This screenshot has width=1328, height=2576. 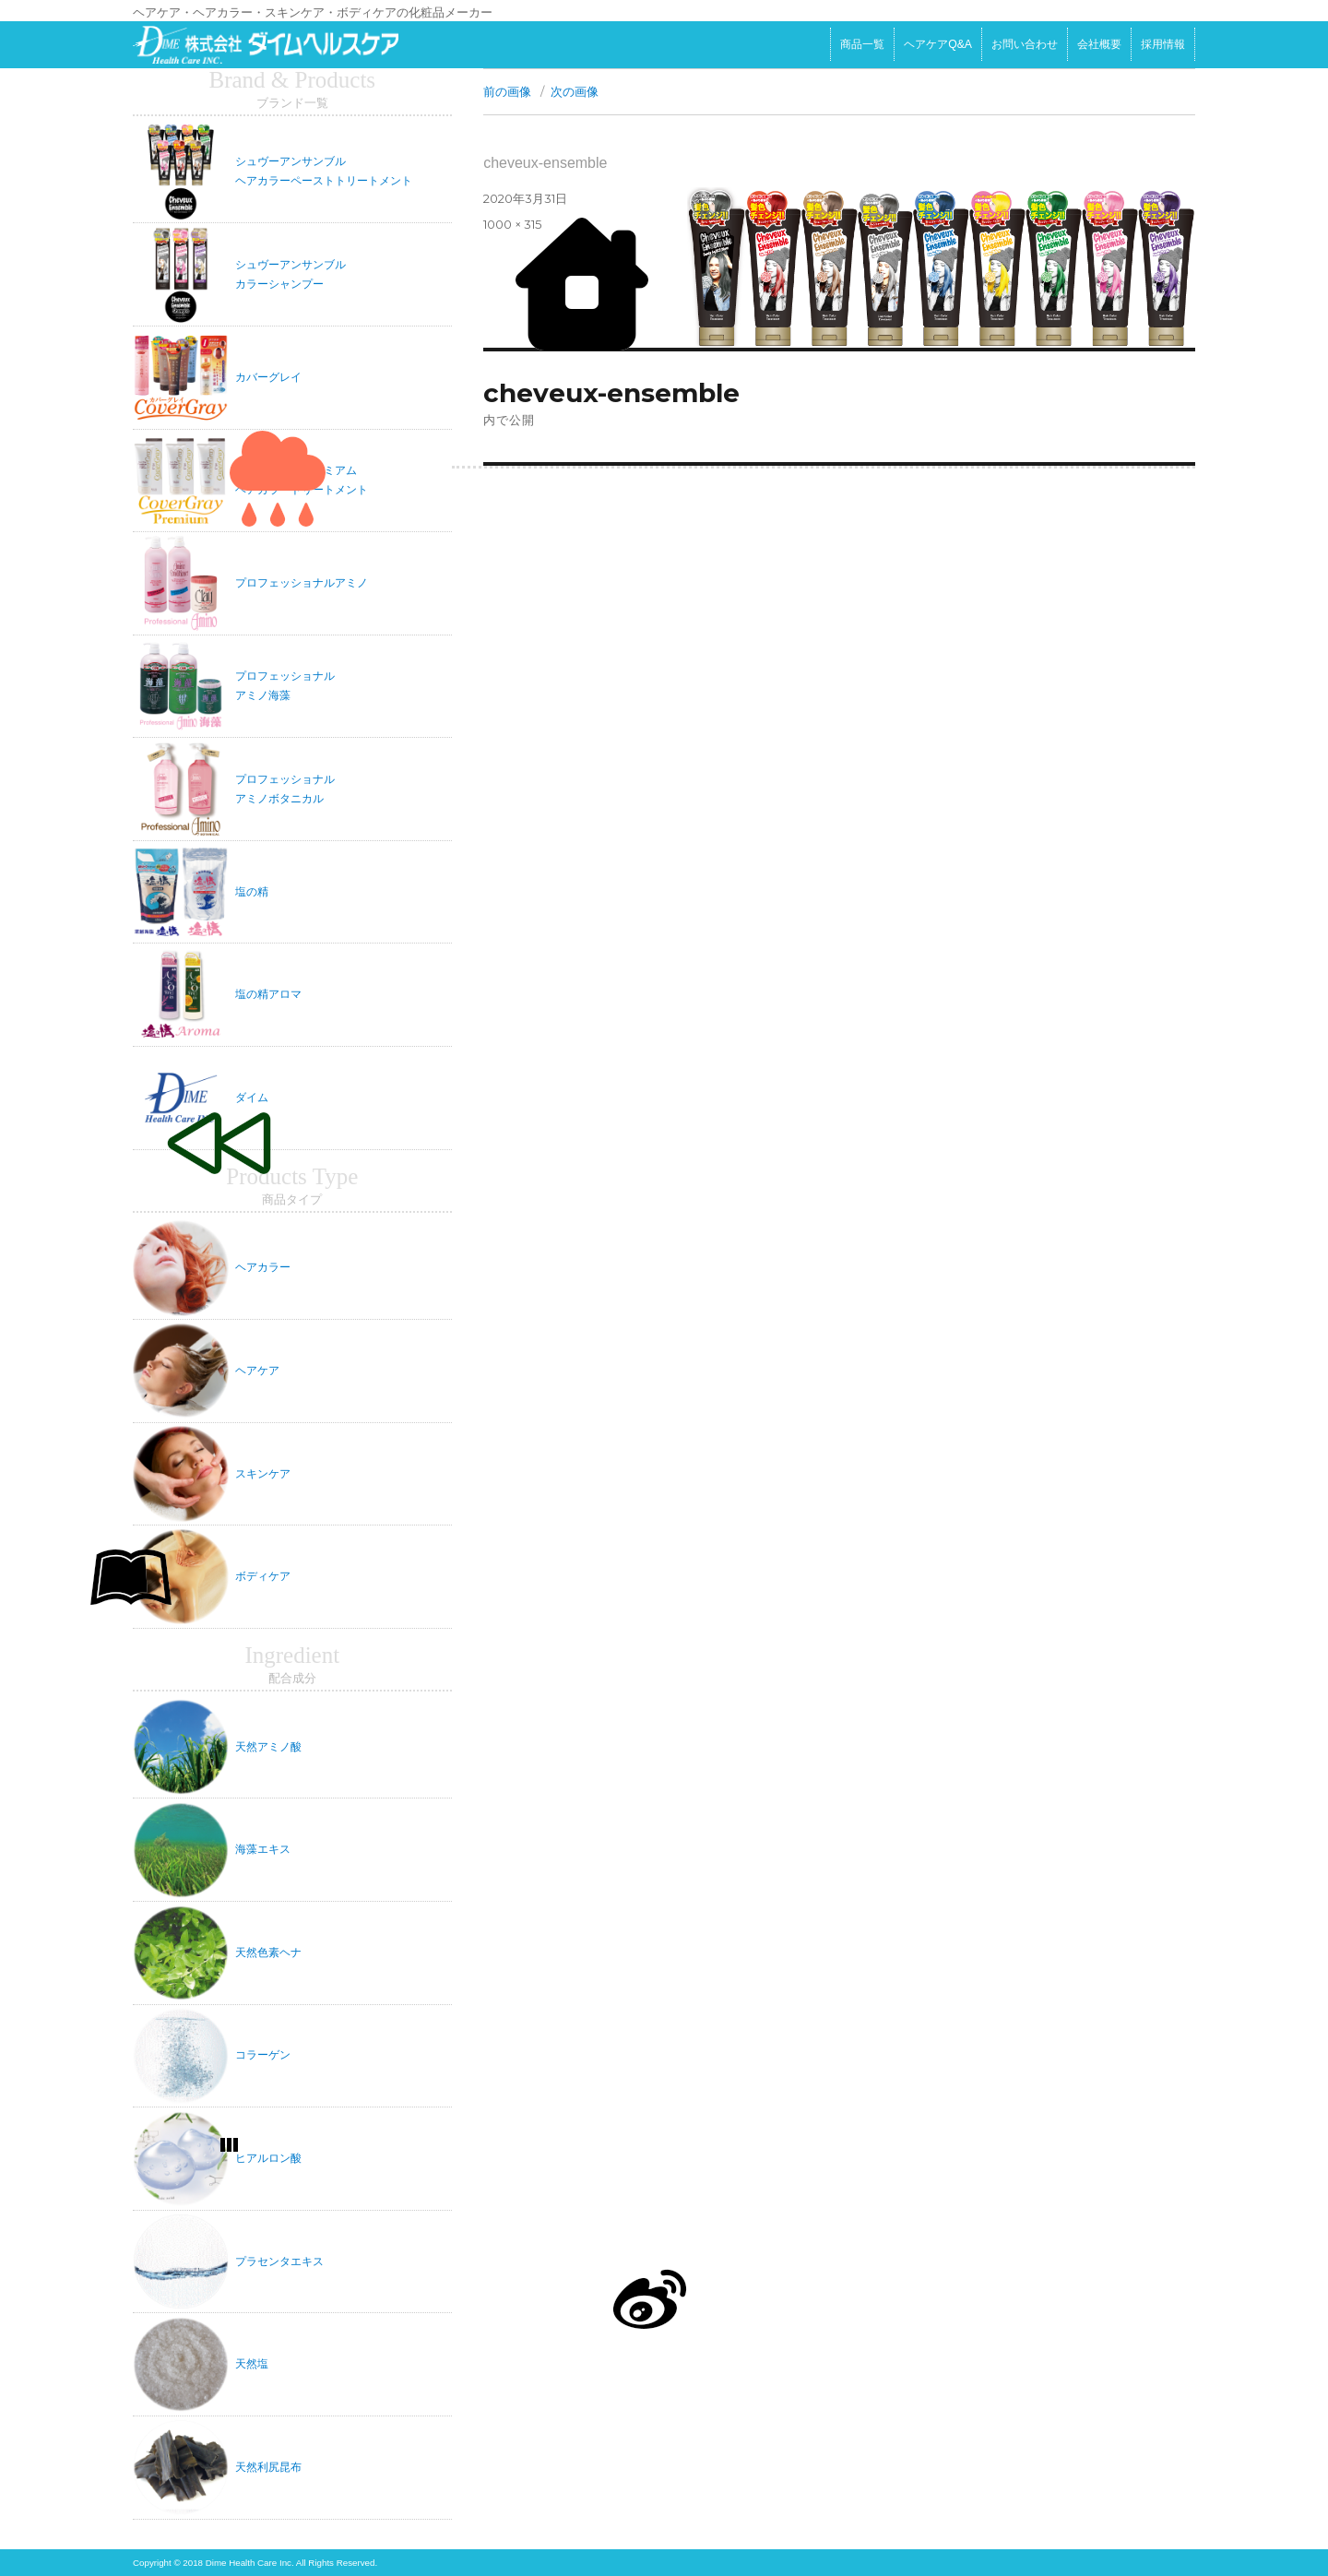 I want to click on indicates rainy weather conditions, so click(x=278, y=479).